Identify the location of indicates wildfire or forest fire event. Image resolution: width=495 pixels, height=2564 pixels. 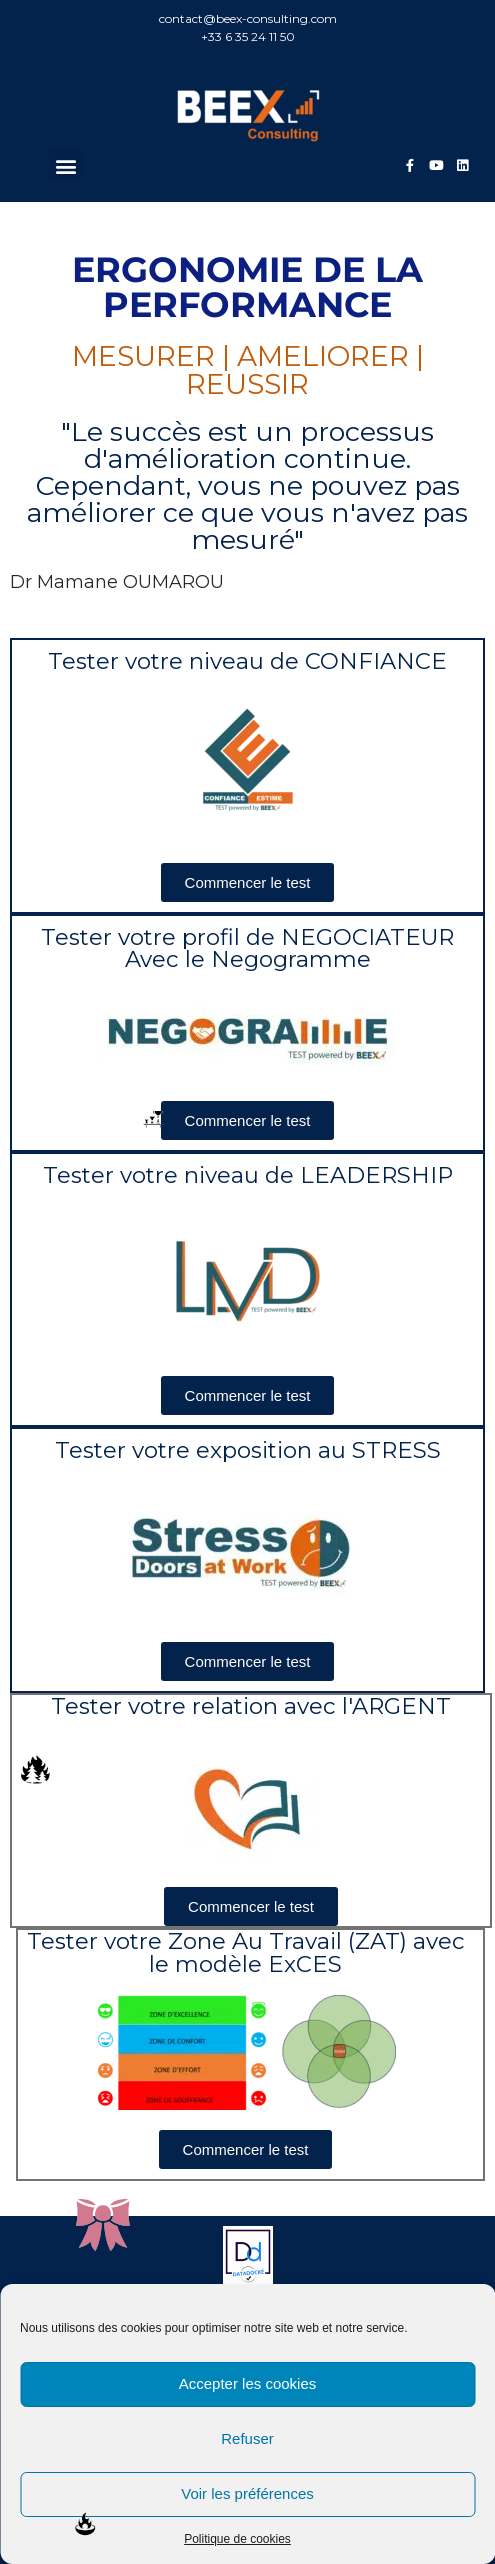
(35, 1769).